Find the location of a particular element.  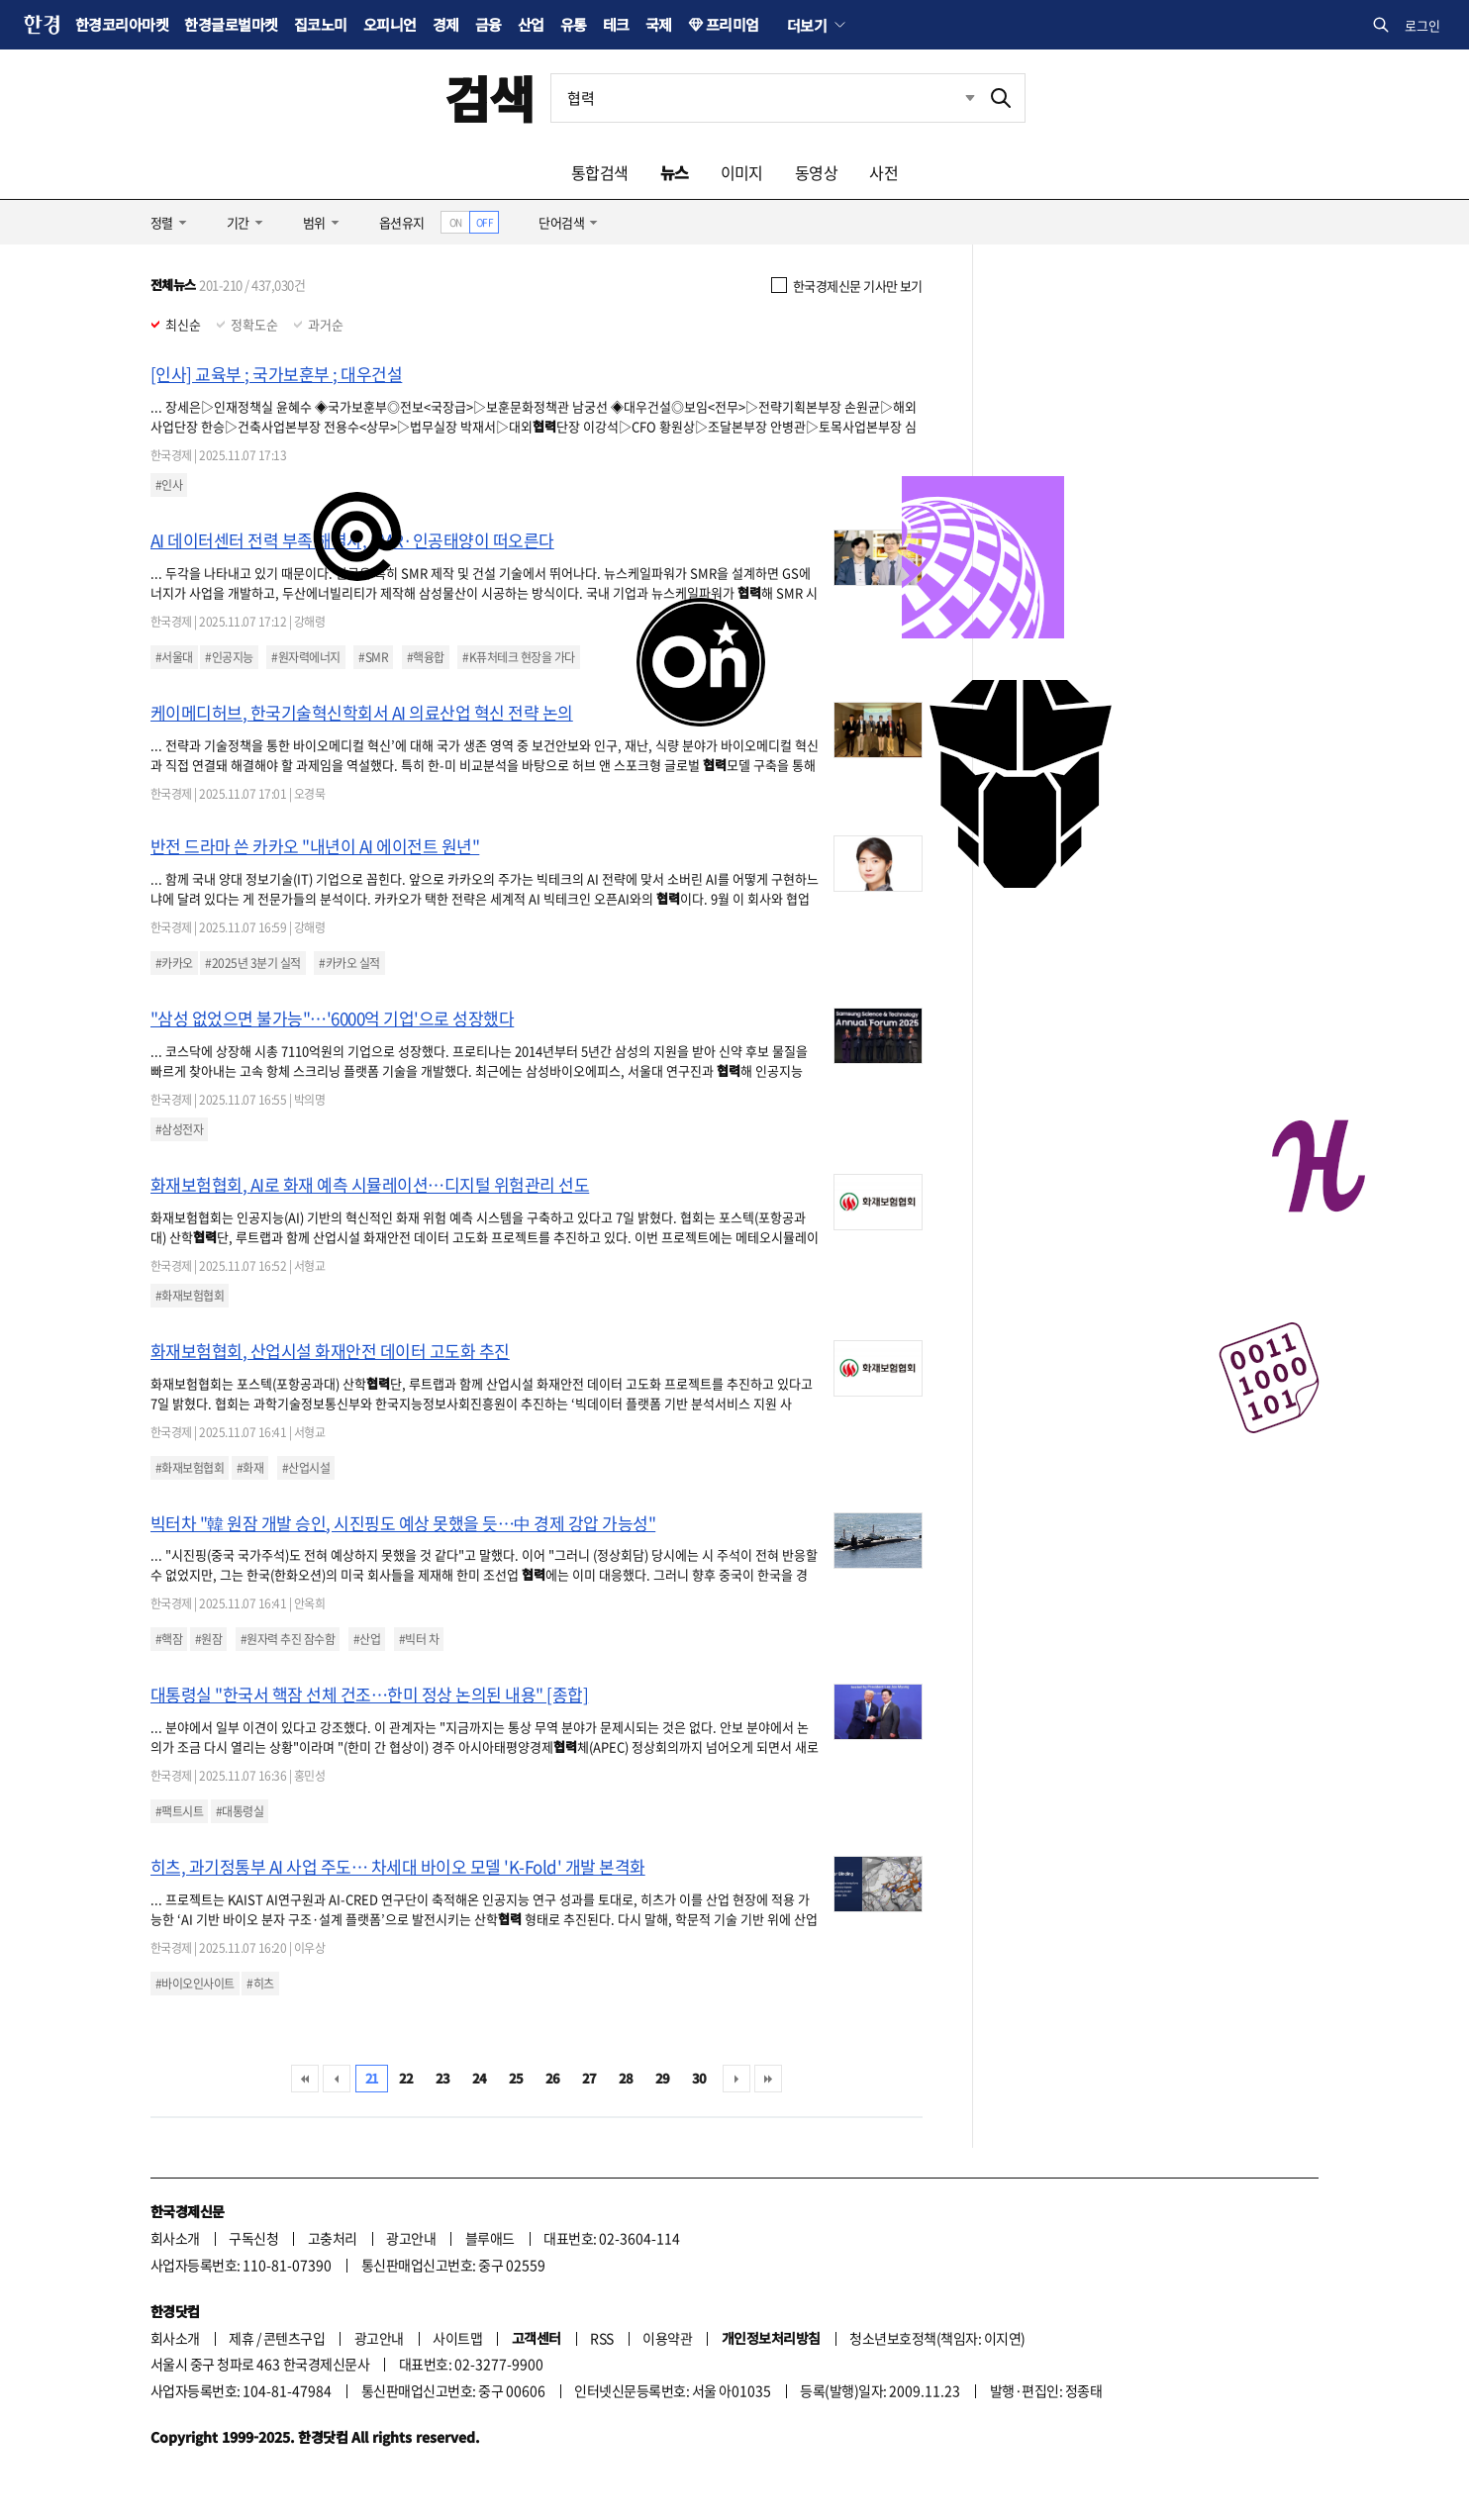

visit the Humble Bundle website or store is located at coordinates (1319, 1166).